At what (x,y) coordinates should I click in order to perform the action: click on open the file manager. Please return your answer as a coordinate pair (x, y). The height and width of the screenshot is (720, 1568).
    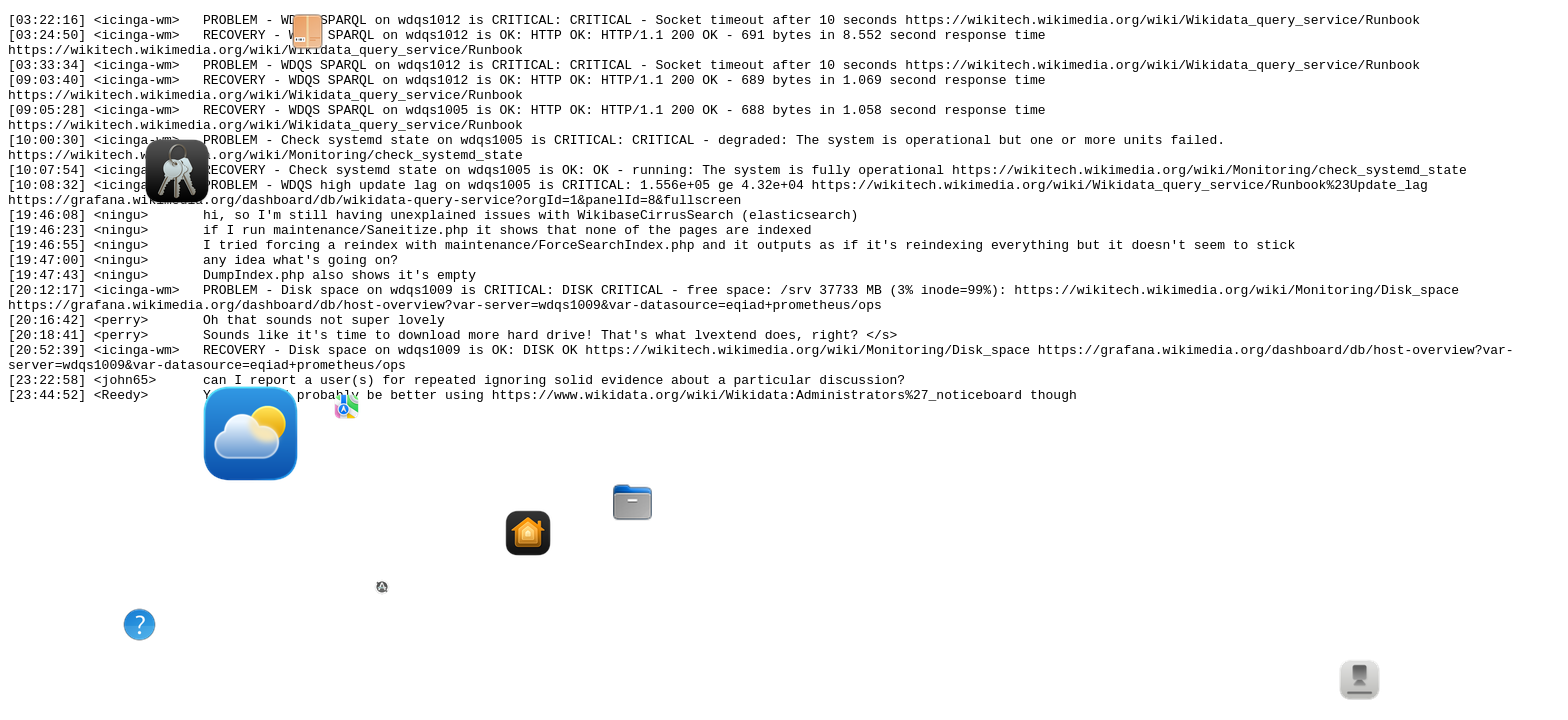
    Looking at the image, I should click on (632, 501).